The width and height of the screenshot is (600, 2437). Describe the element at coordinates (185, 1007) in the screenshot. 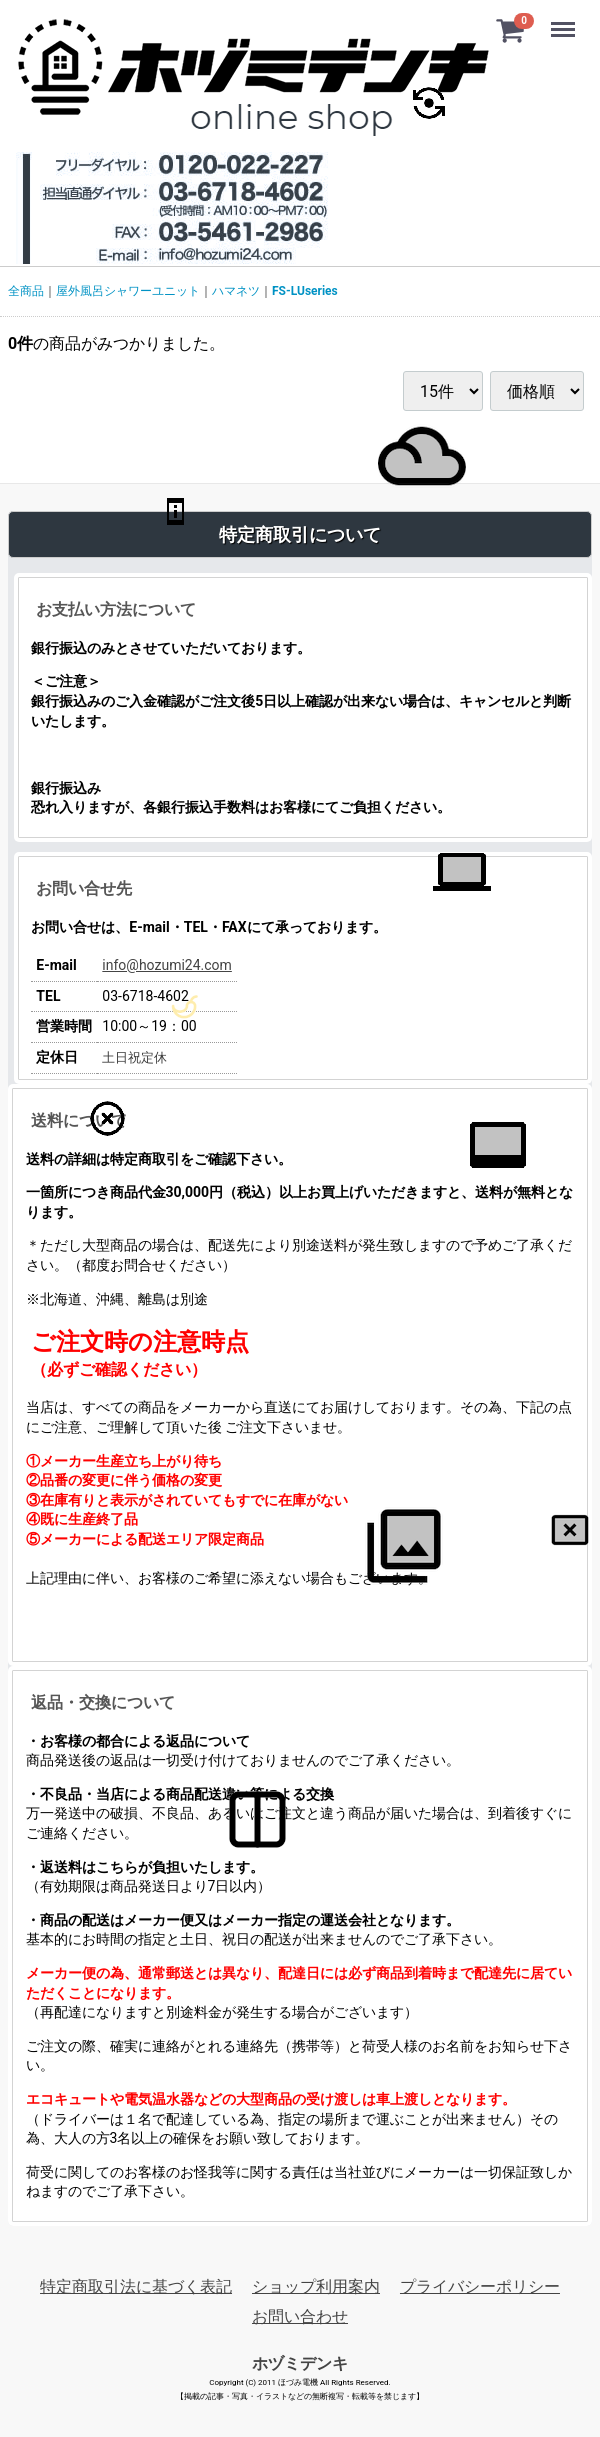

I see `indicates spicy food or heat level` at that location.